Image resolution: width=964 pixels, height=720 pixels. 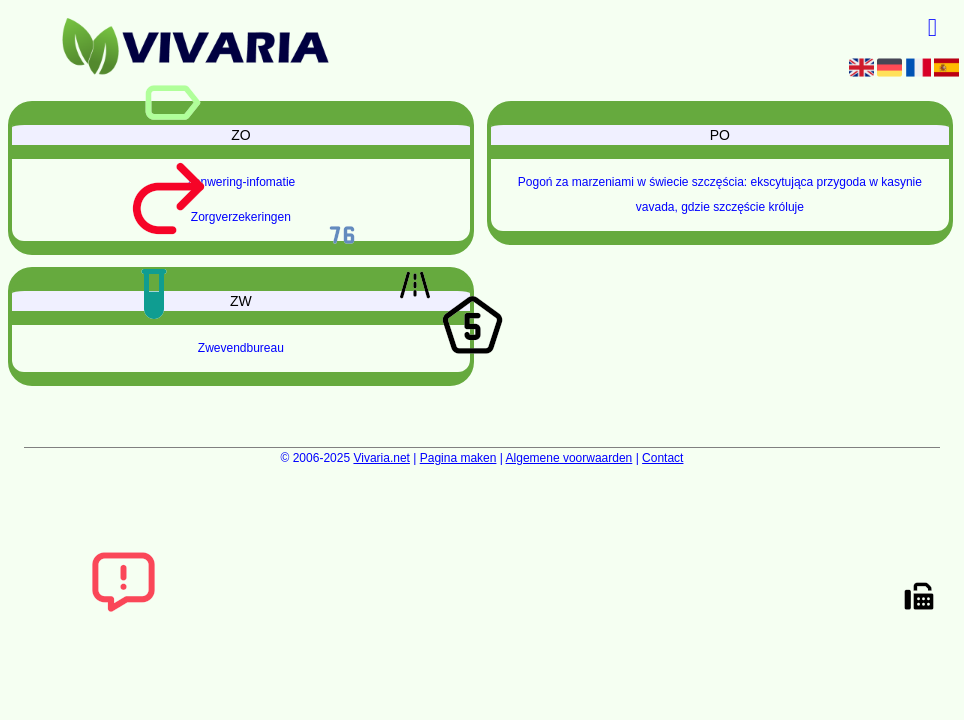 I want to click on send or receive a fax, so click(x=919, y=597).